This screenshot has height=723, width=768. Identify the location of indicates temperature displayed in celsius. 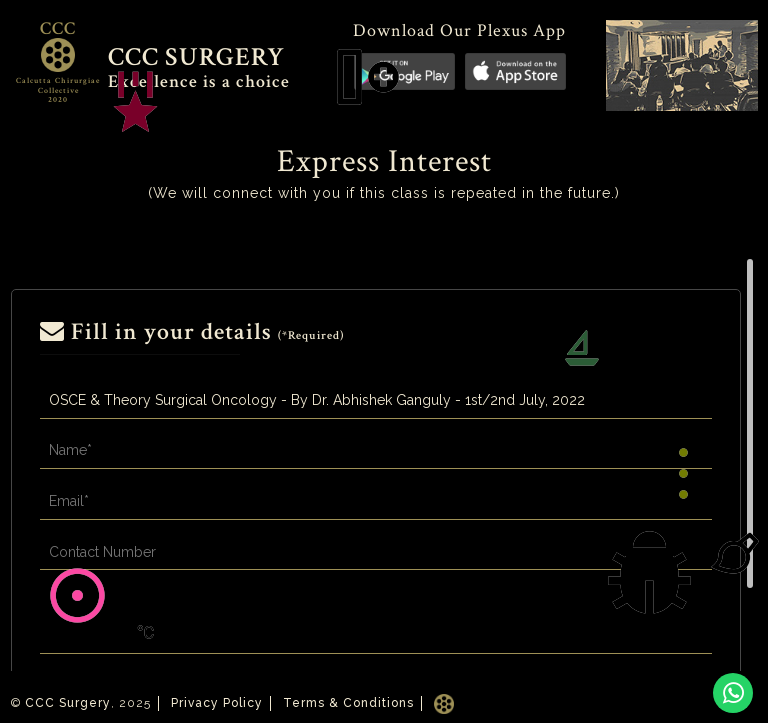
(146, 632).